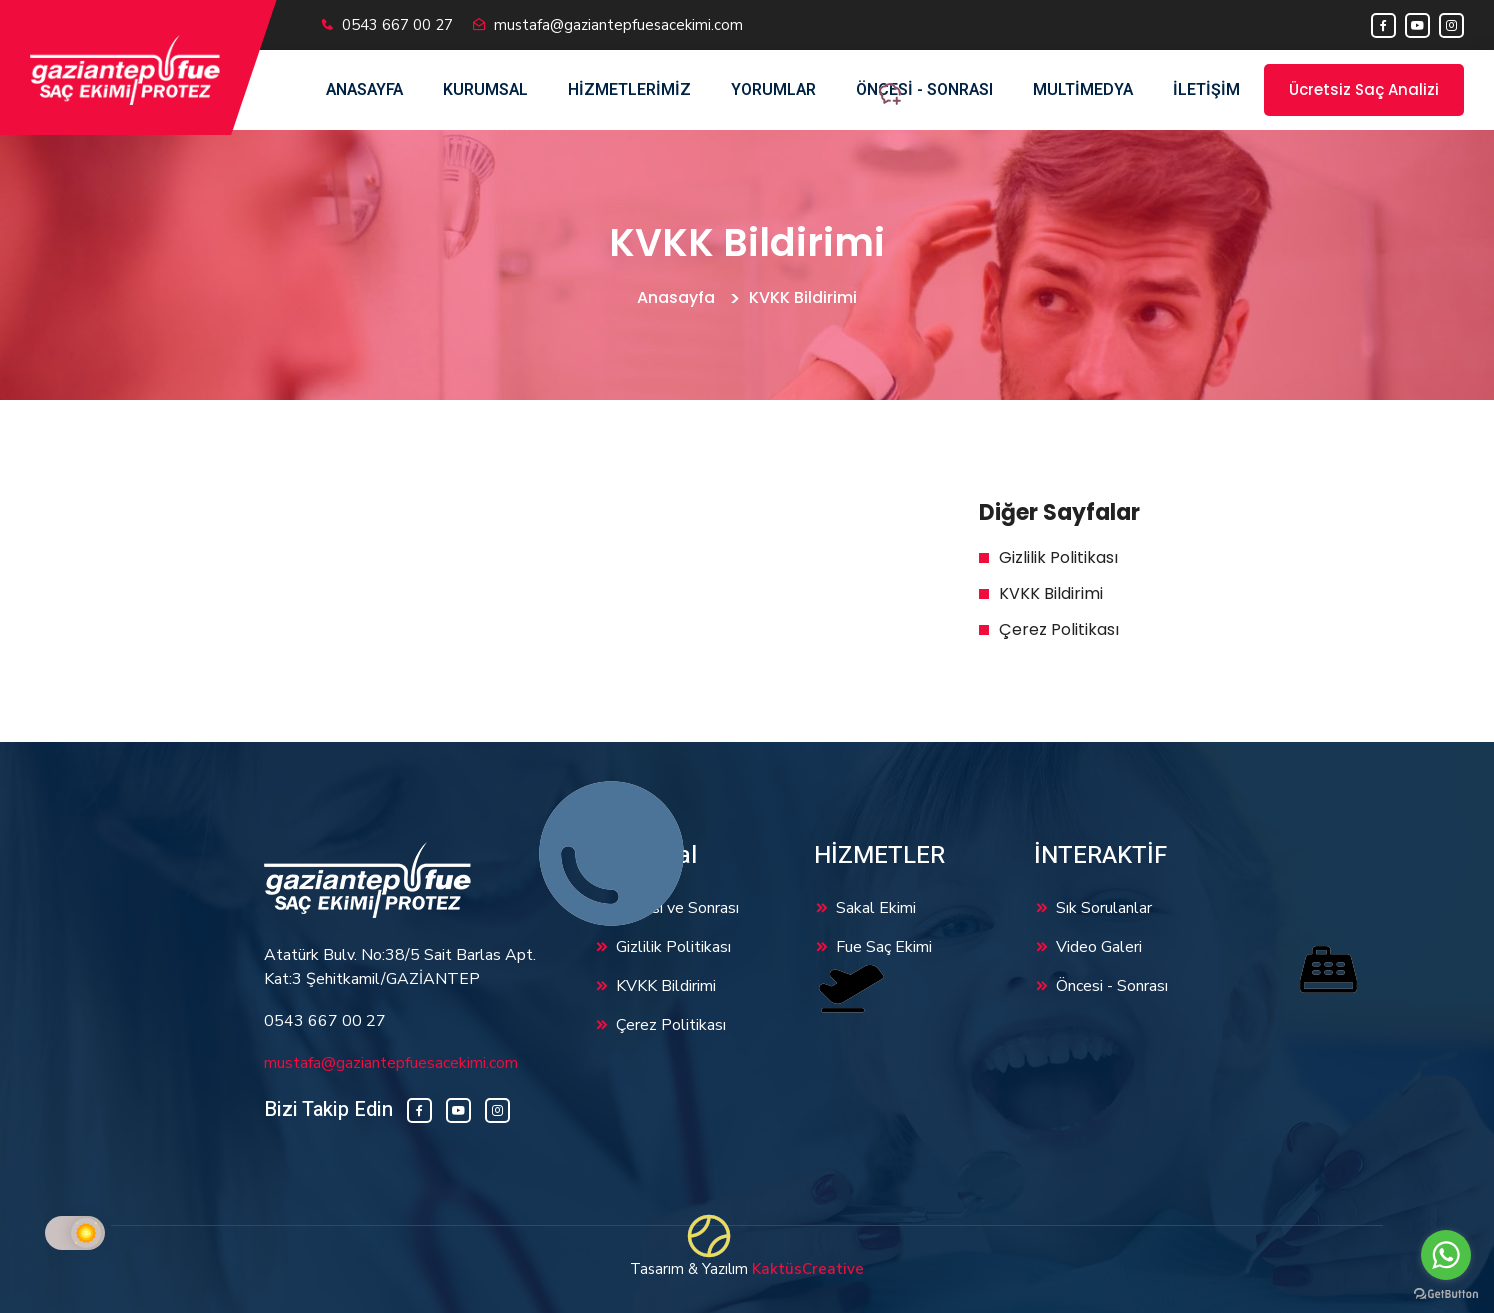  Describe the element at coordinates (889, 93) in the screenshot. I see `start a new conversation` at that location.